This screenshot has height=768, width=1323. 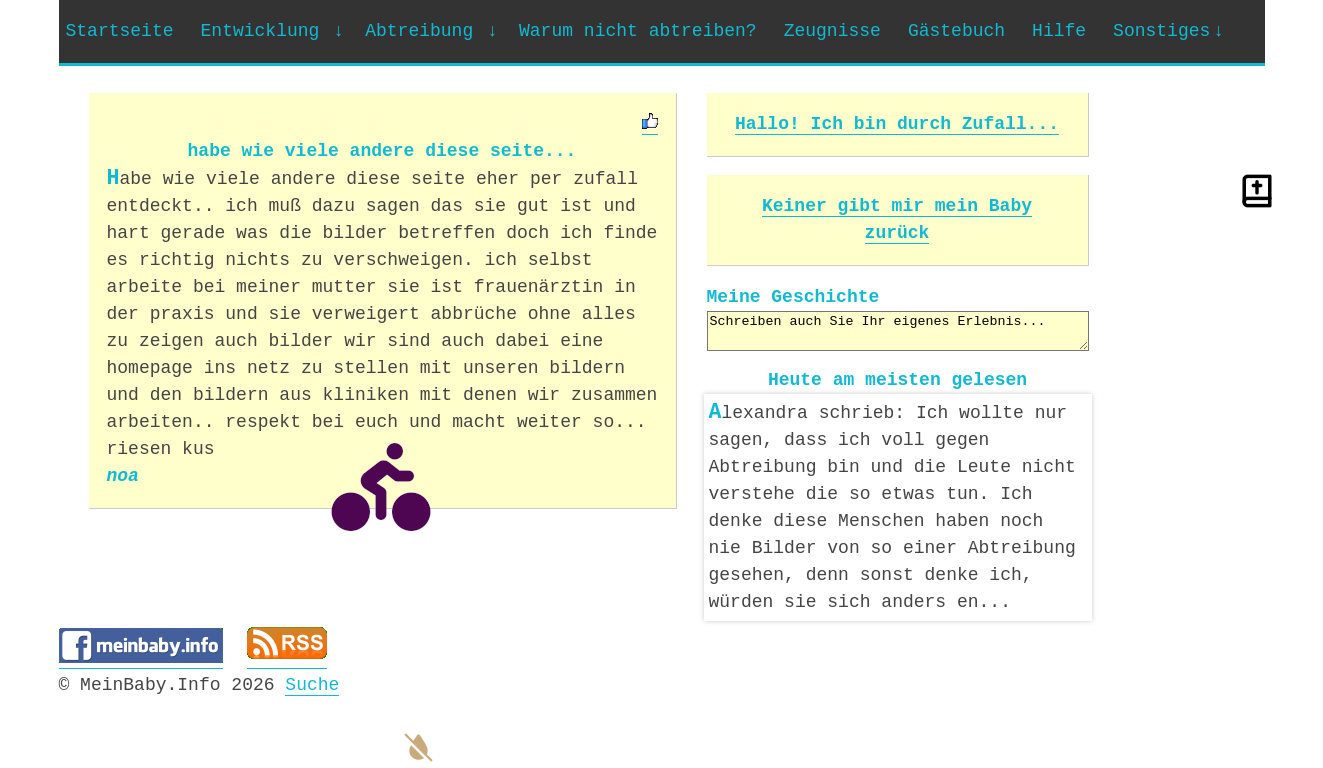 I want to click on access religious texts or scriptures, so click(x=1257, y=191).